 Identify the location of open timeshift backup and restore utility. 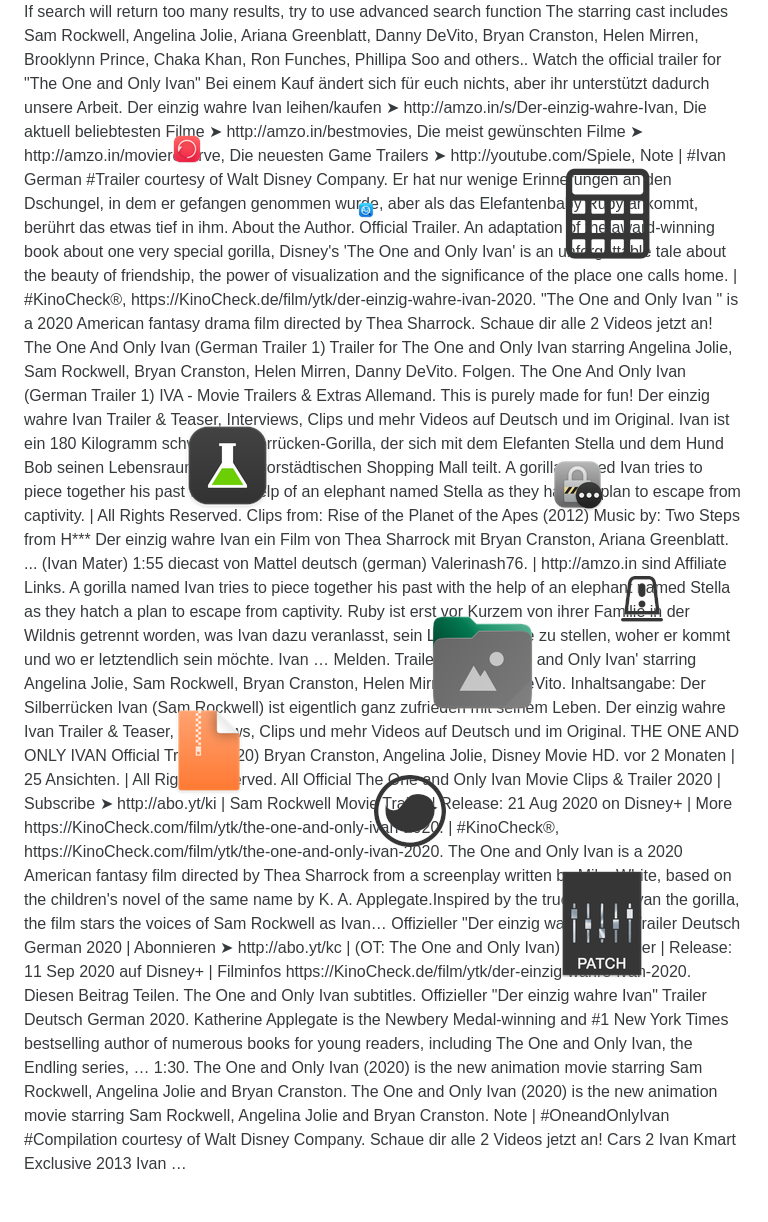
(187, 149).